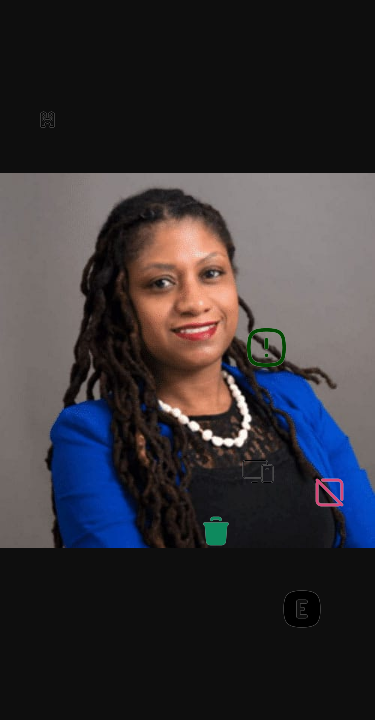 The width and height of the screenshot is (375, 720). Describe the element at coordinates (47, 119) in the screenshot. I see `access fortress or castle-related content` at that location.